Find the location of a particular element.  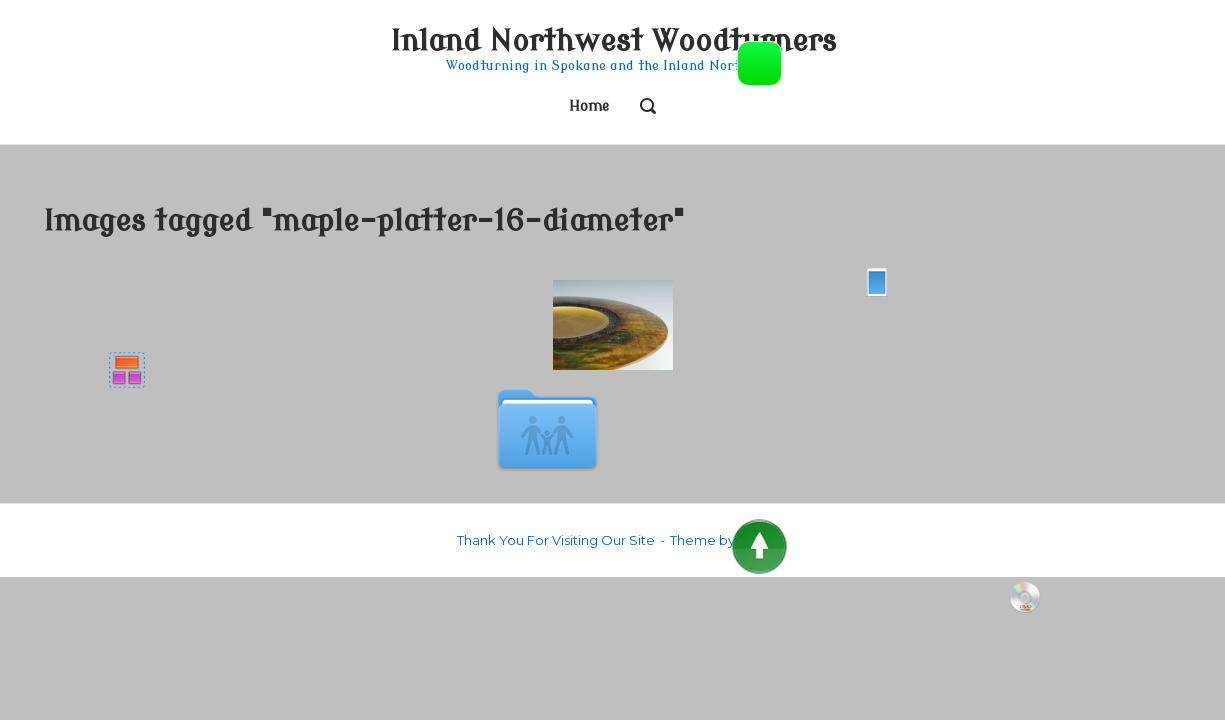

blank app icon template for customization is located at coordinates (759, 63).